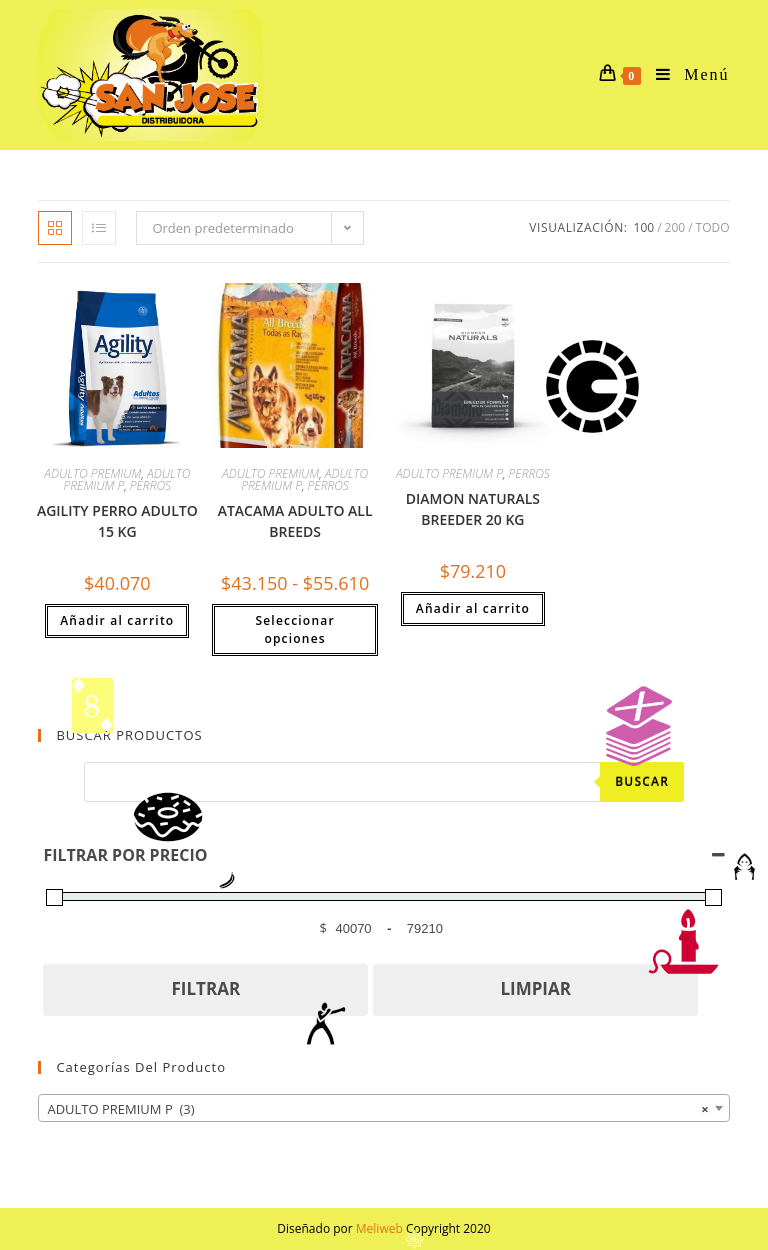 The height and width of the screenshot is (1250, 768). I want to click on play the 8 of diamonds card, so click(92, 705).